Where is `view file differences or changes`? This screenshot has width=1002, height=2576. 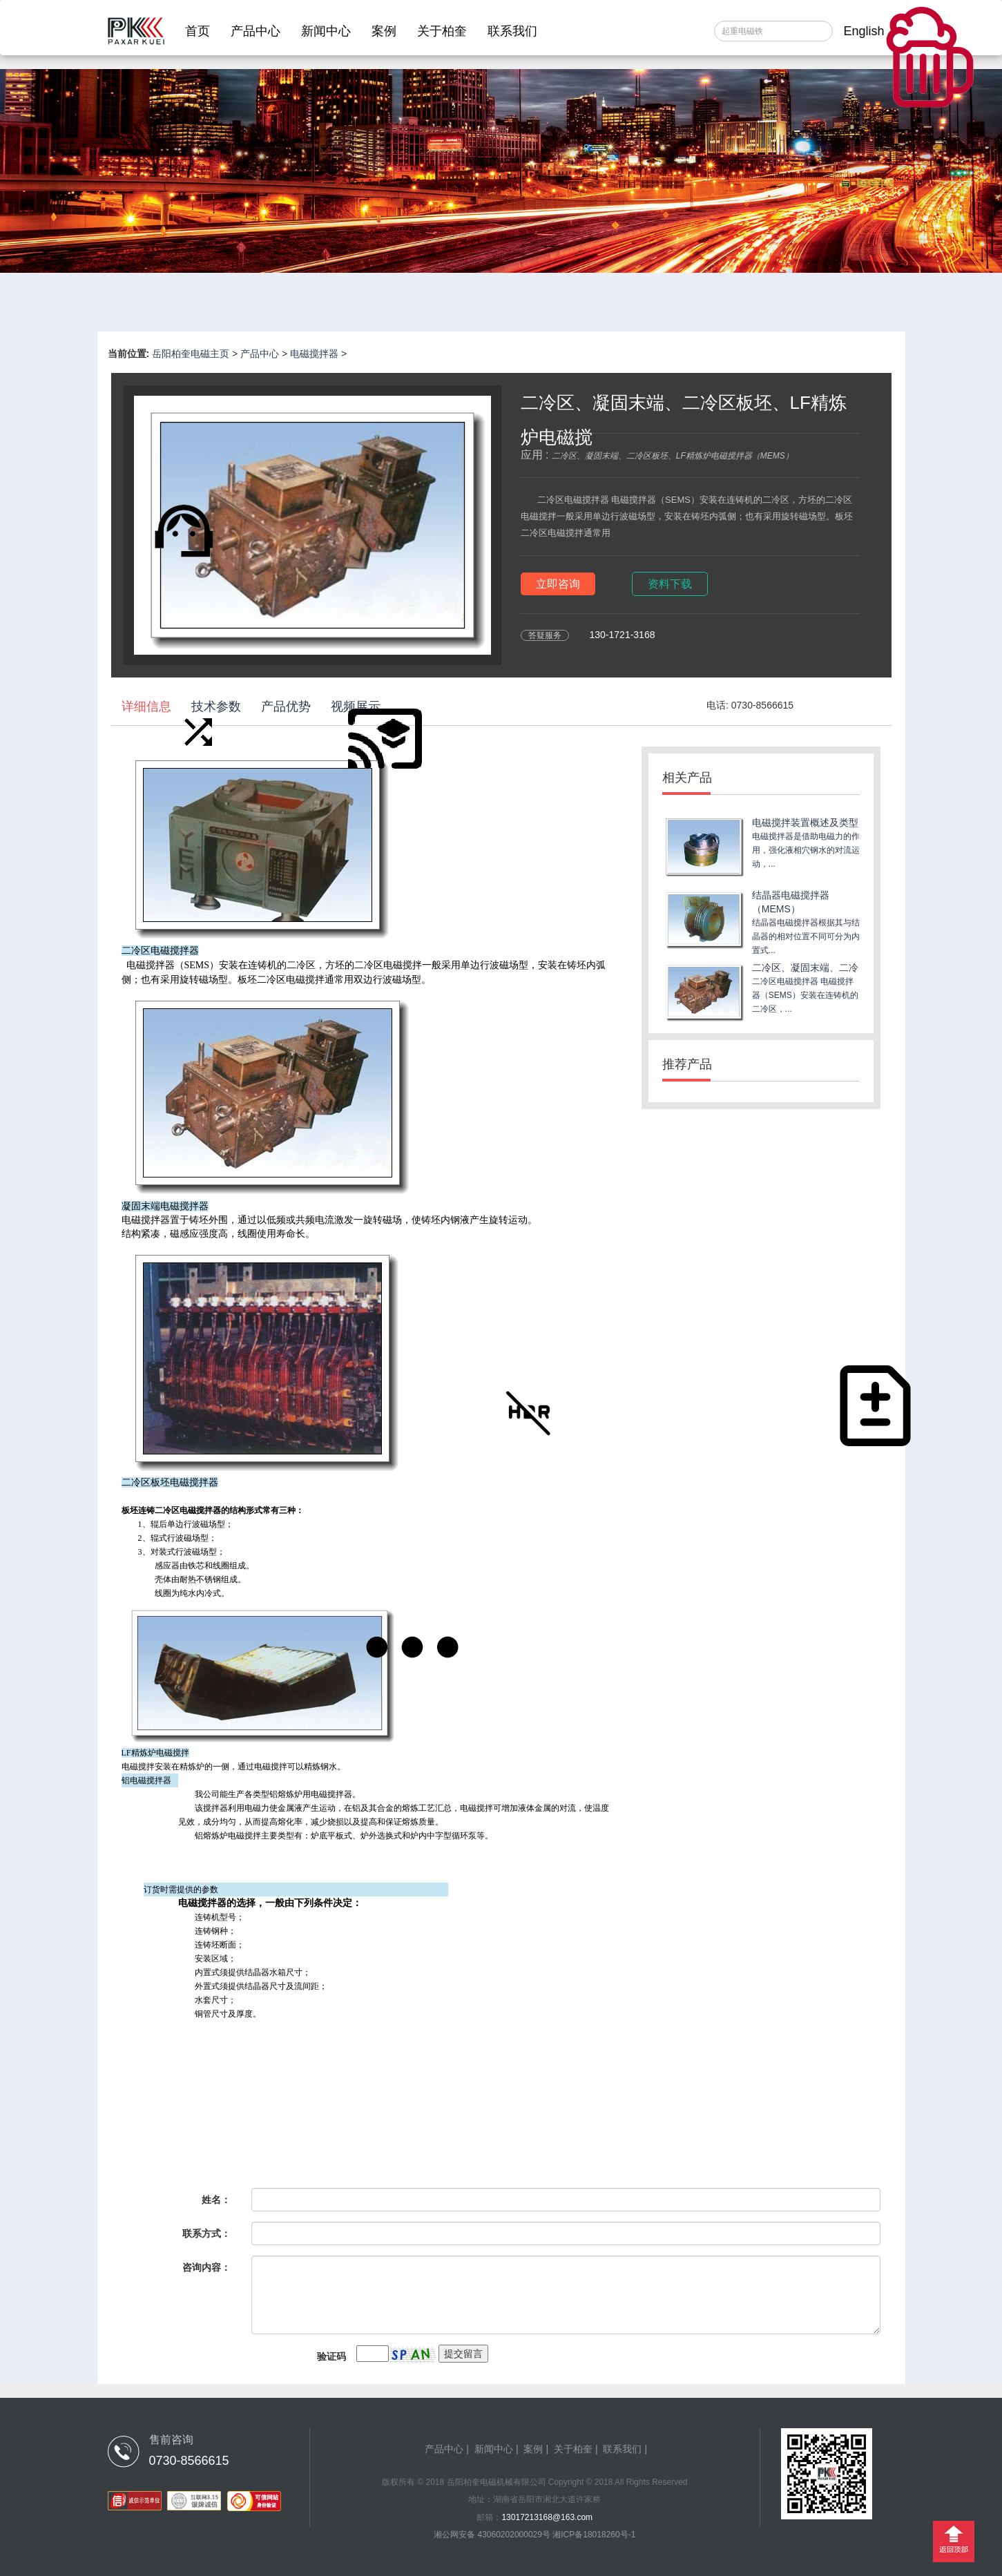
view file differences or changes is located at coordinates (875, 1405).